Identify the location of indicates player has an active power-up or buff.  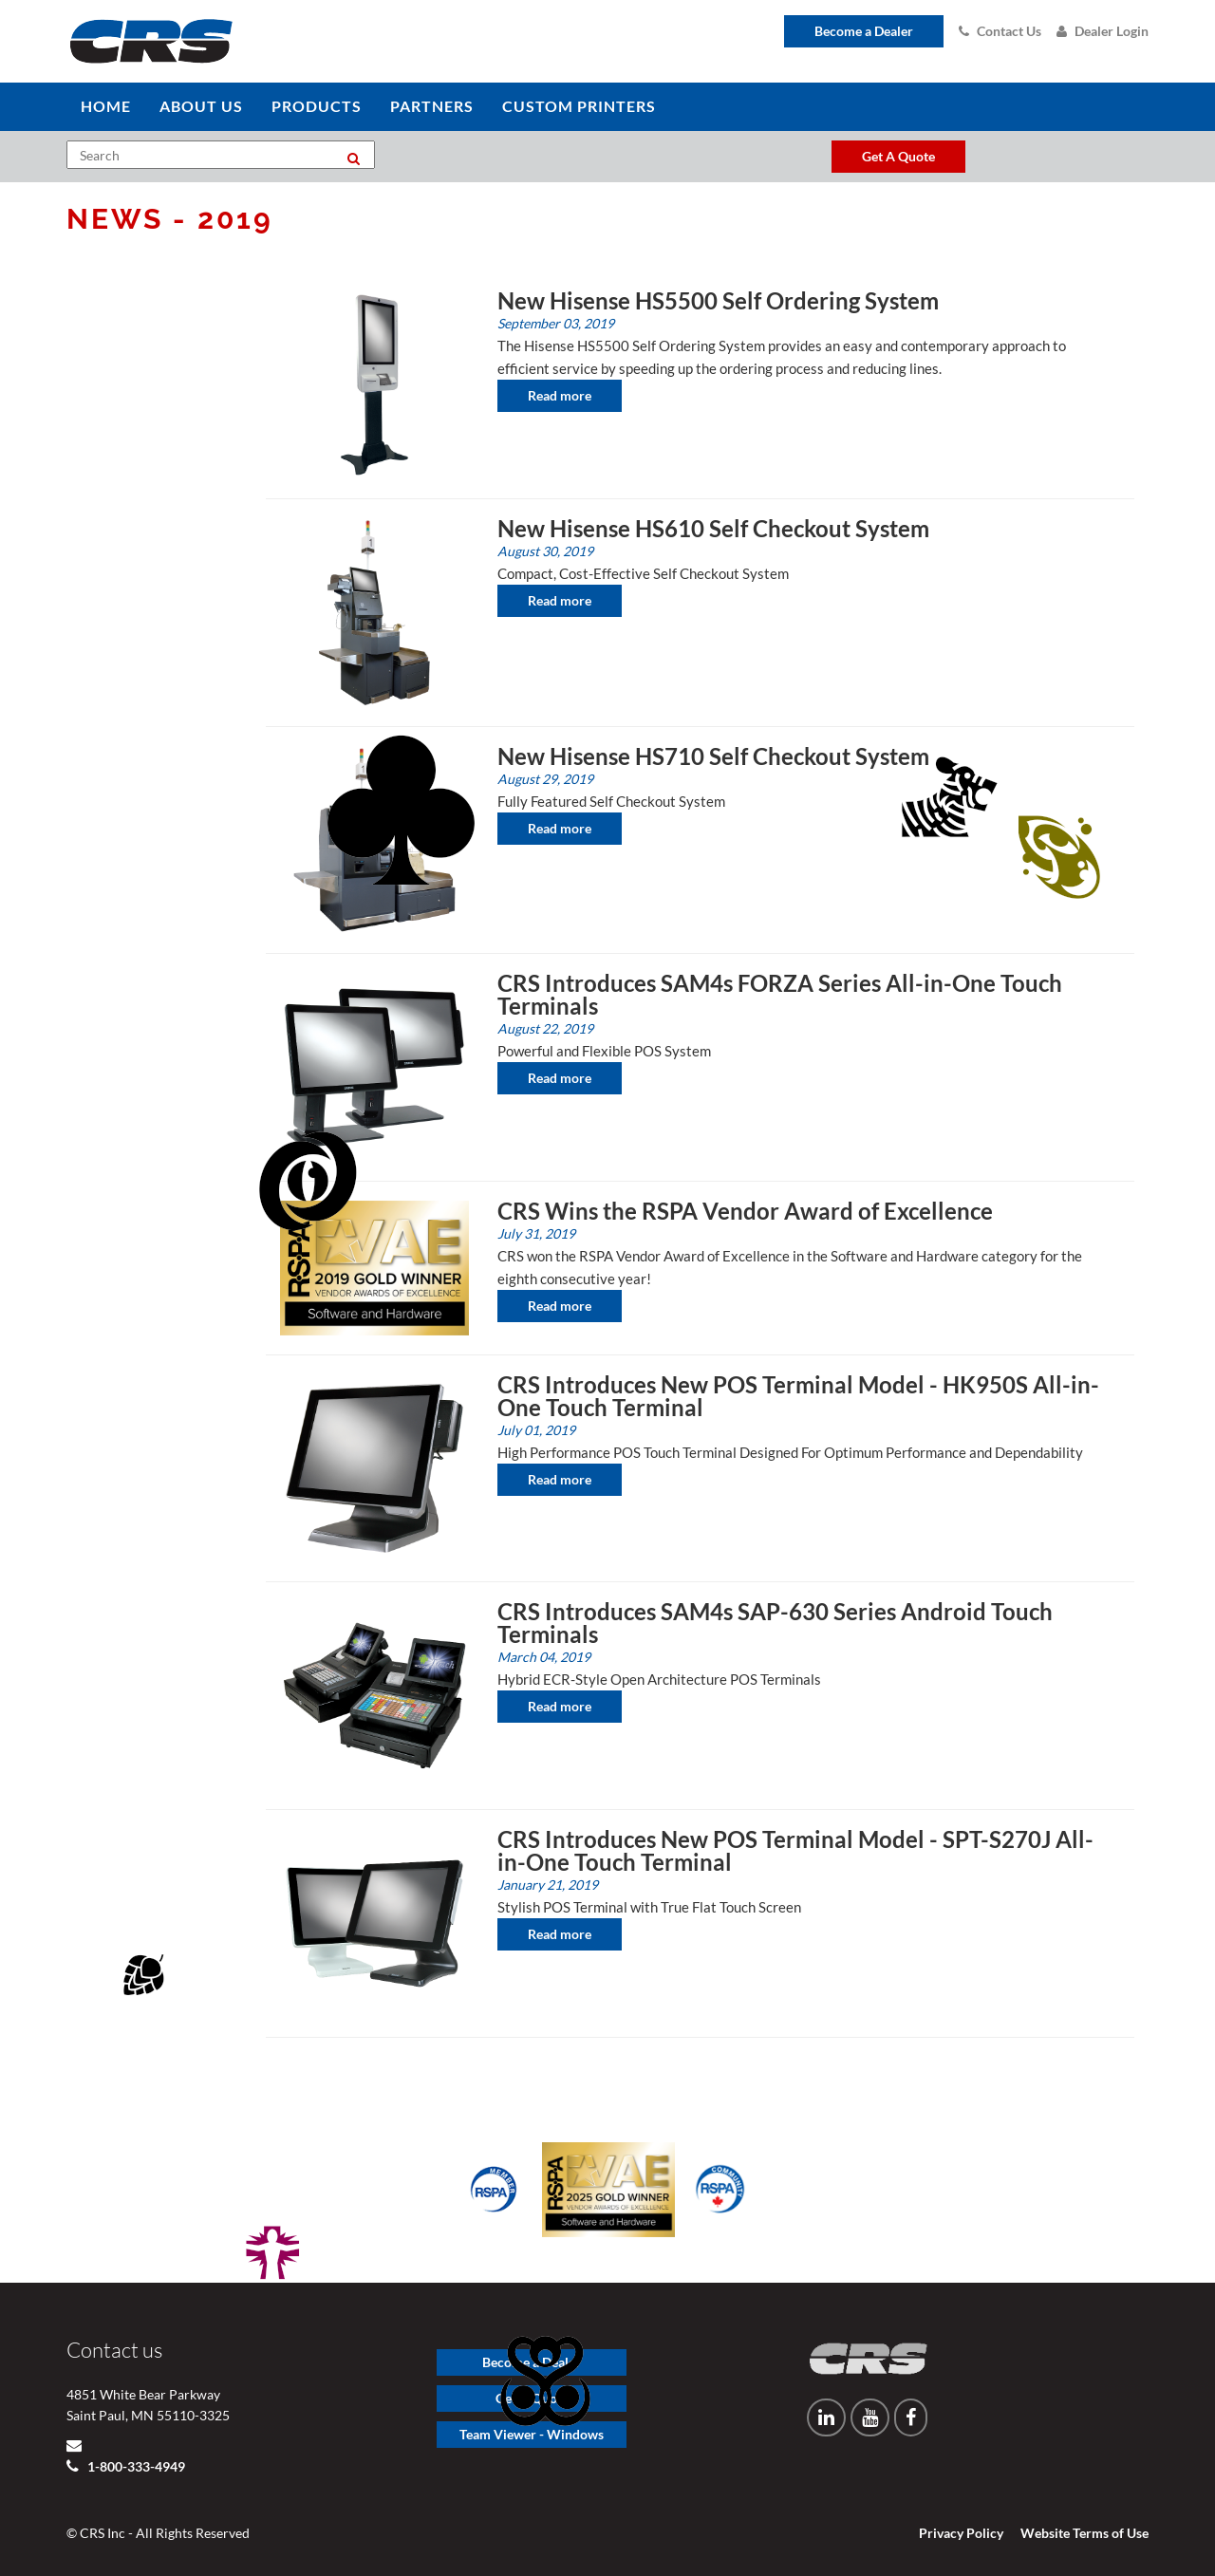
(272, 2252).